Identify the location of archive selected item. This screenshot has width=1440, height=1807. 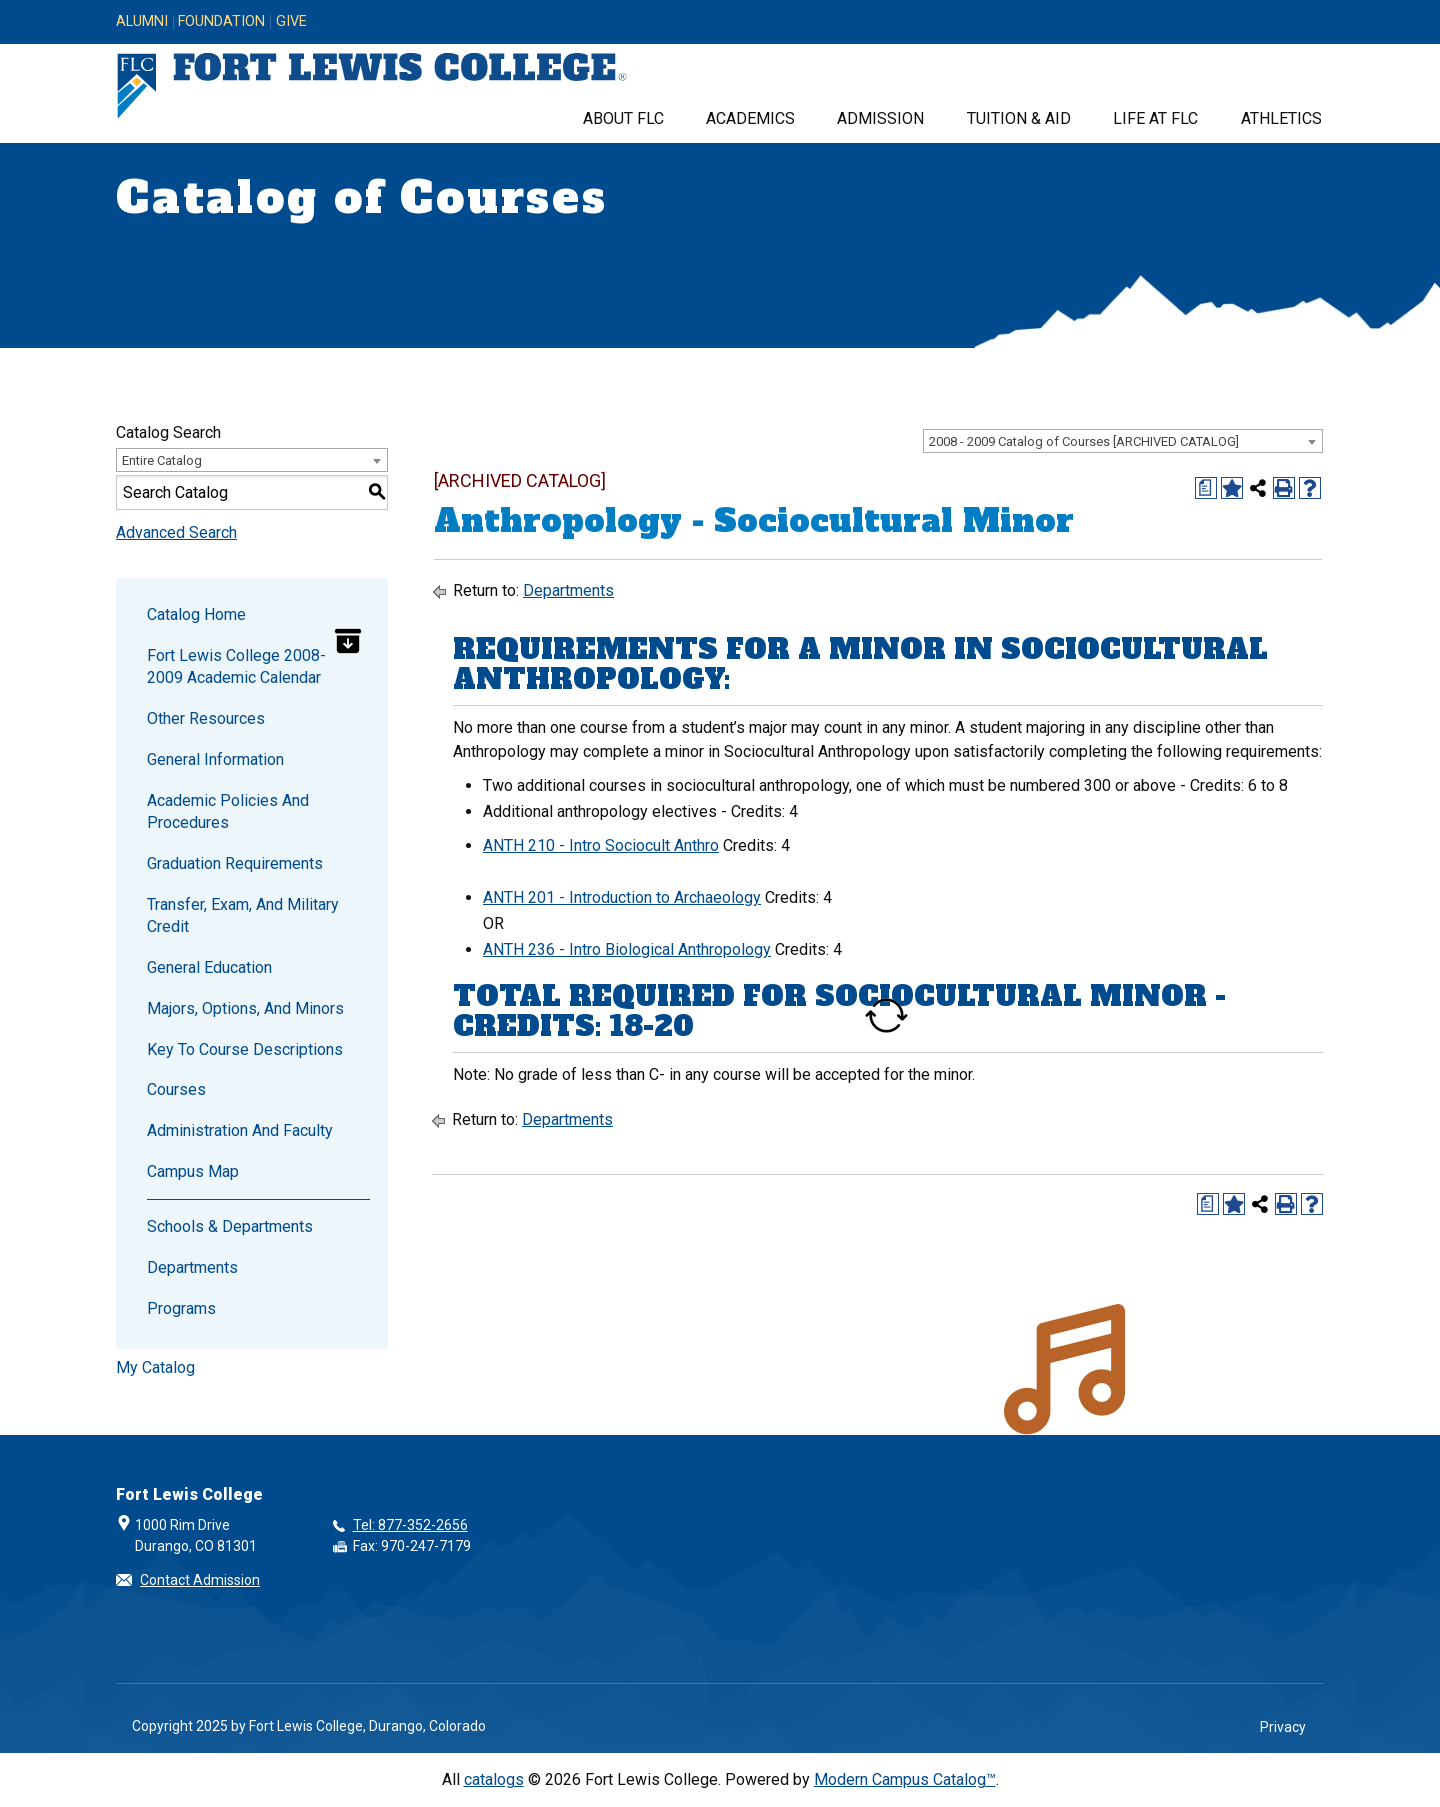
(348, 641).